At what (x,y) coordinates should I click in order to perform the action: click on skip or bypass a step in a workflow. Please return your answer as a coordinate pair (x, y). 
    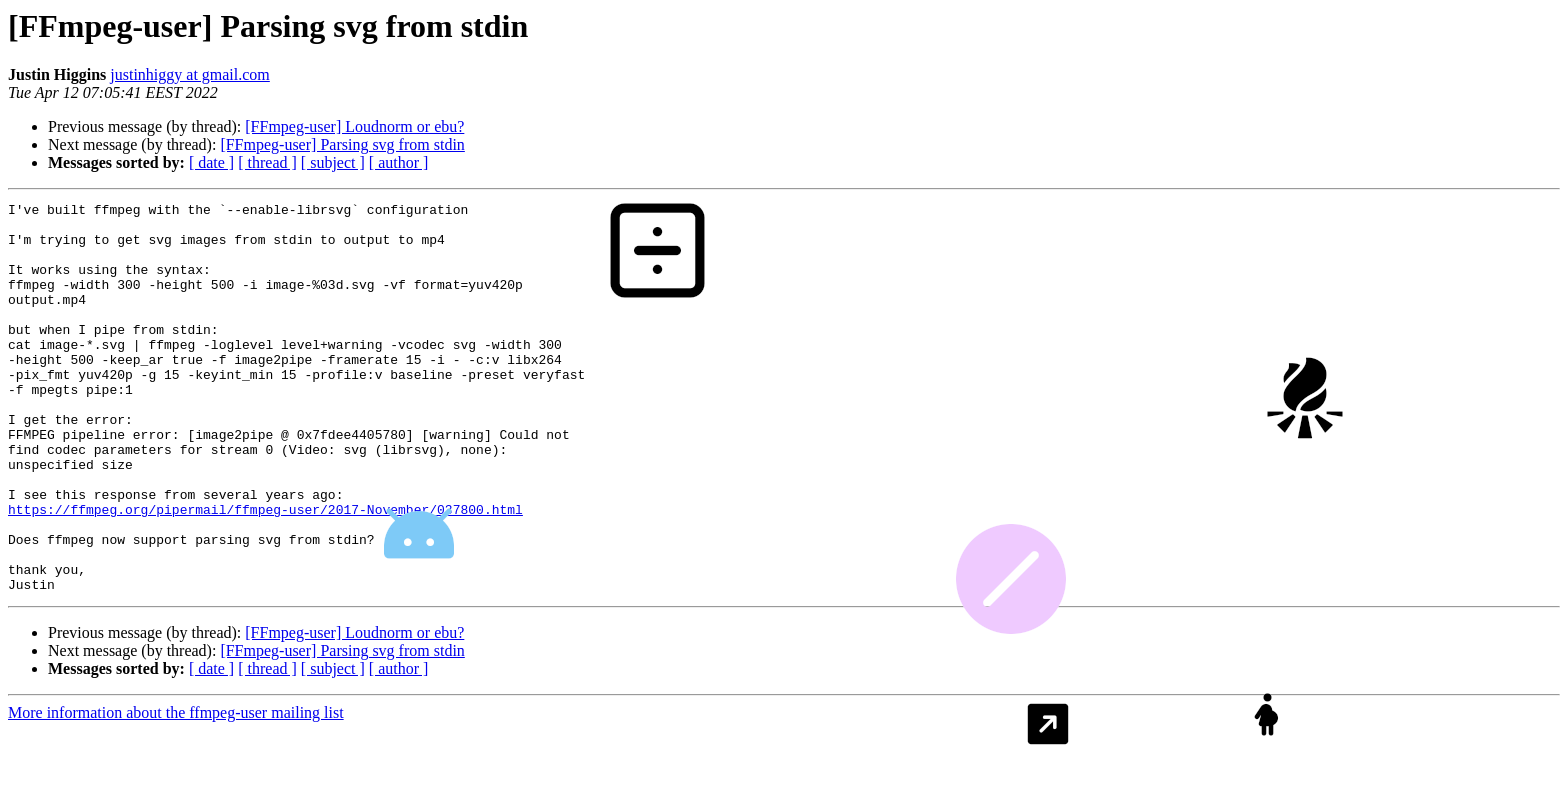
    Looking at the image, I should click on (1011, 579).